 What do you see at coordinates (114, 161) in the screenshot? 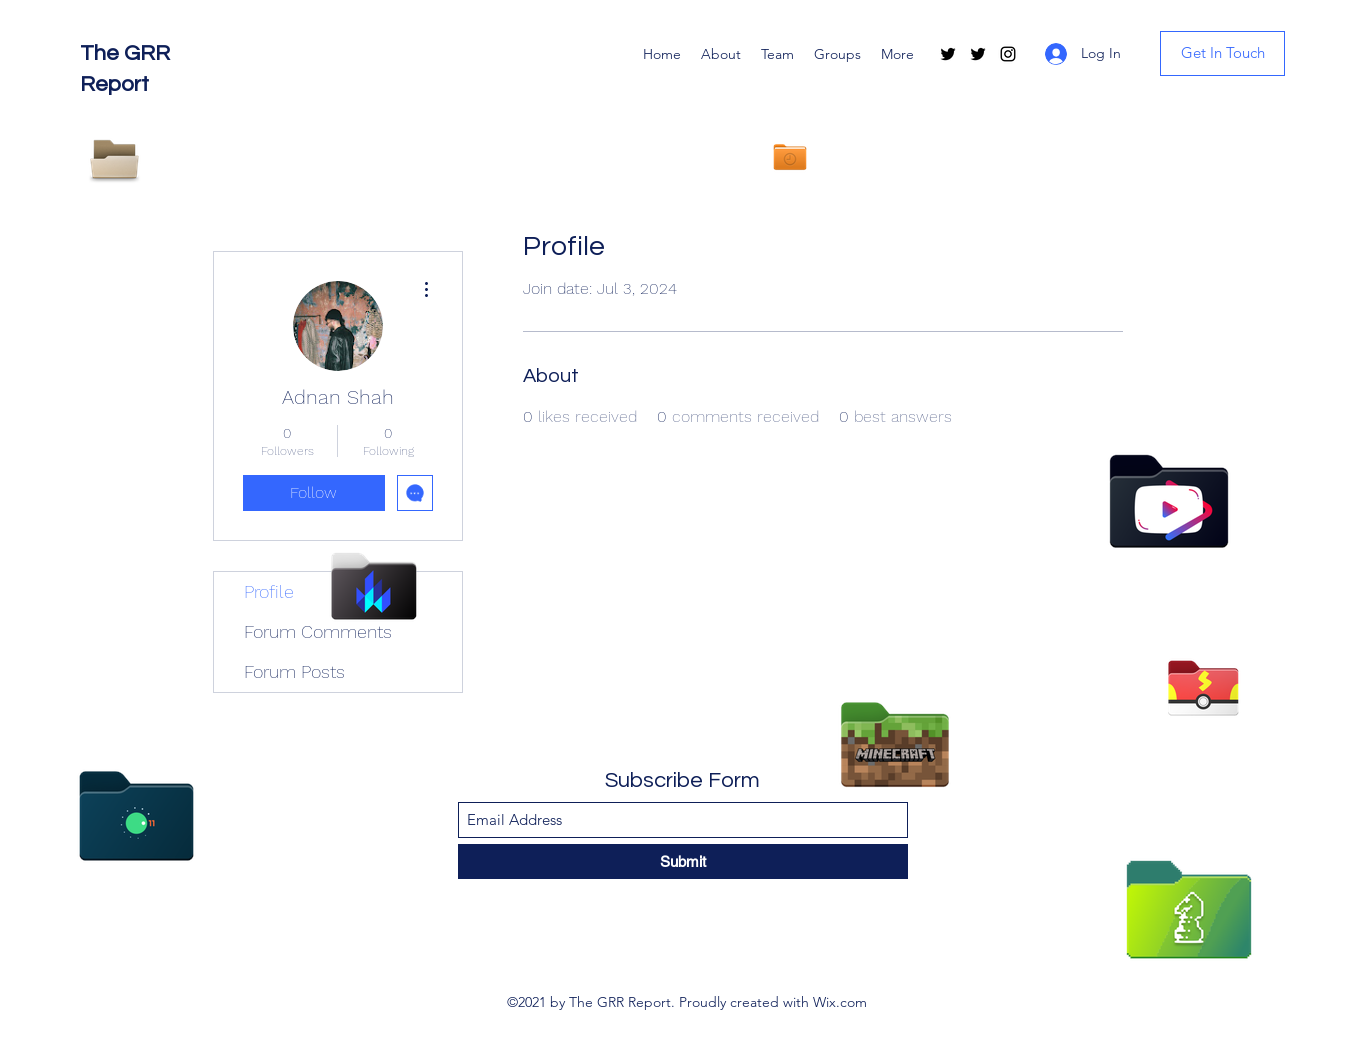
I see `view contents of an open folder` at bounding box center [114, 161].